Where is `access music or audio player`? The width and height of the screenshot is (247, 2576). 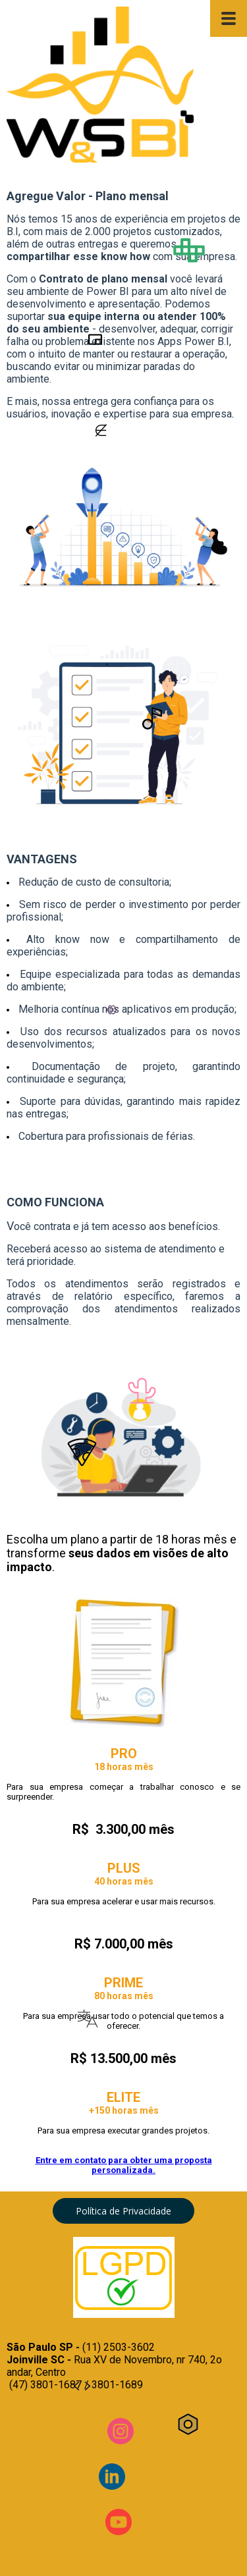 access music or audio player is located at coordinates (152, 718).